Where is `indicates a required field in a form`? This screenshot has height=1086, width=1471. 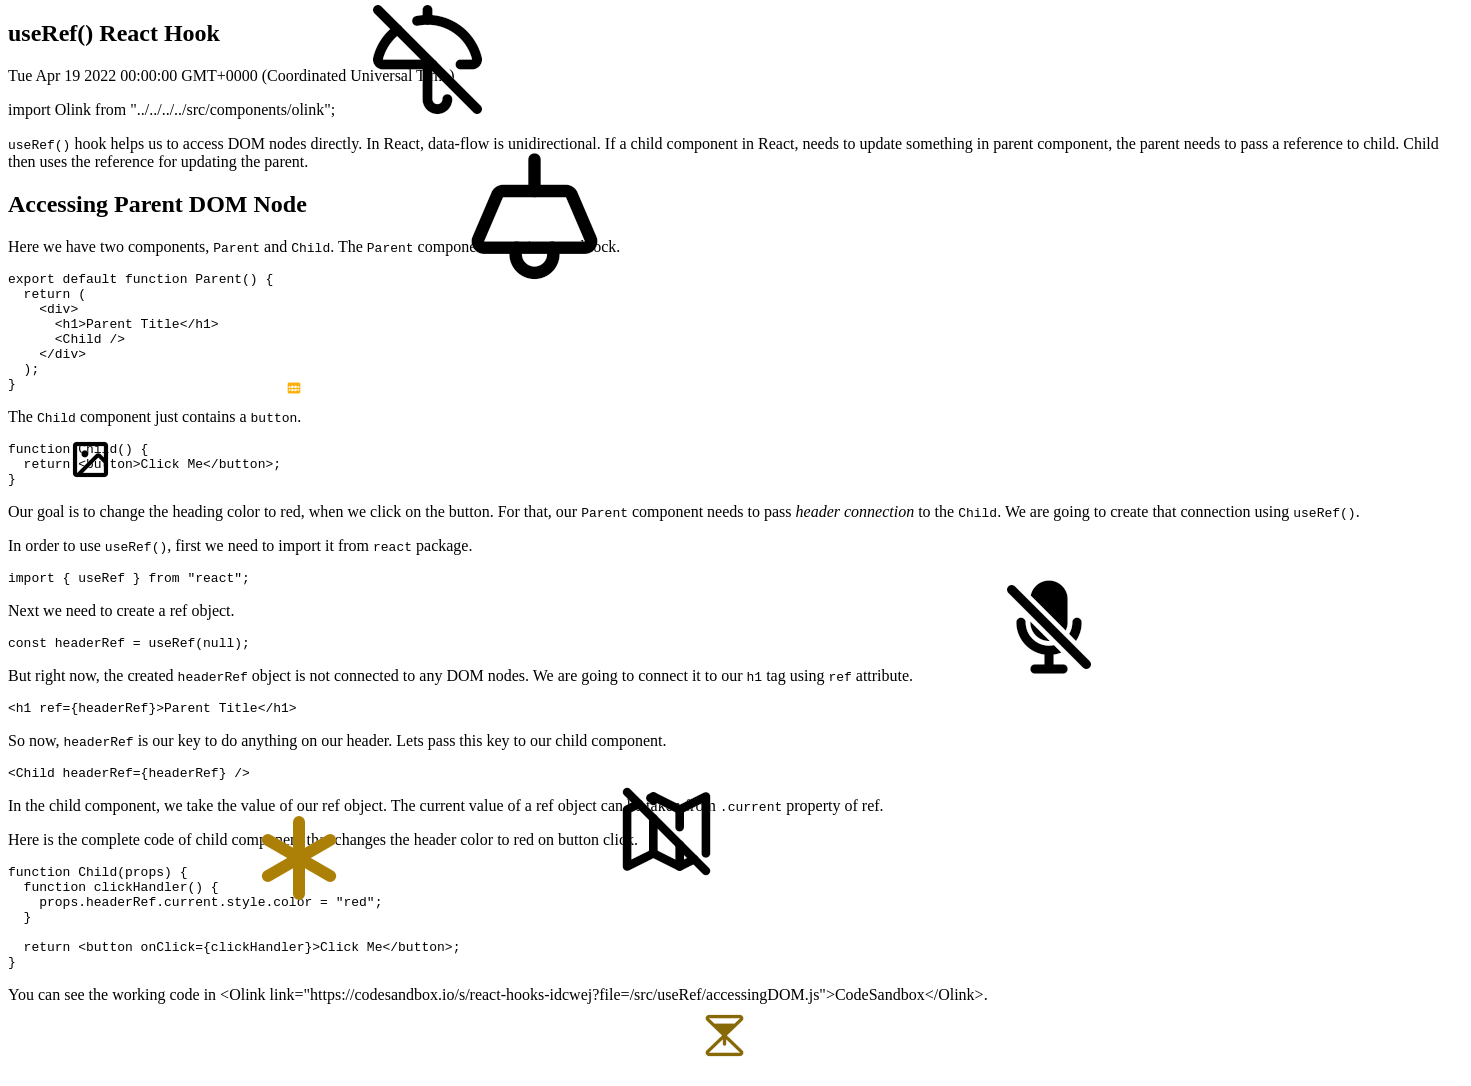
indicates a required field in a form is located at coordinates (299, 858).